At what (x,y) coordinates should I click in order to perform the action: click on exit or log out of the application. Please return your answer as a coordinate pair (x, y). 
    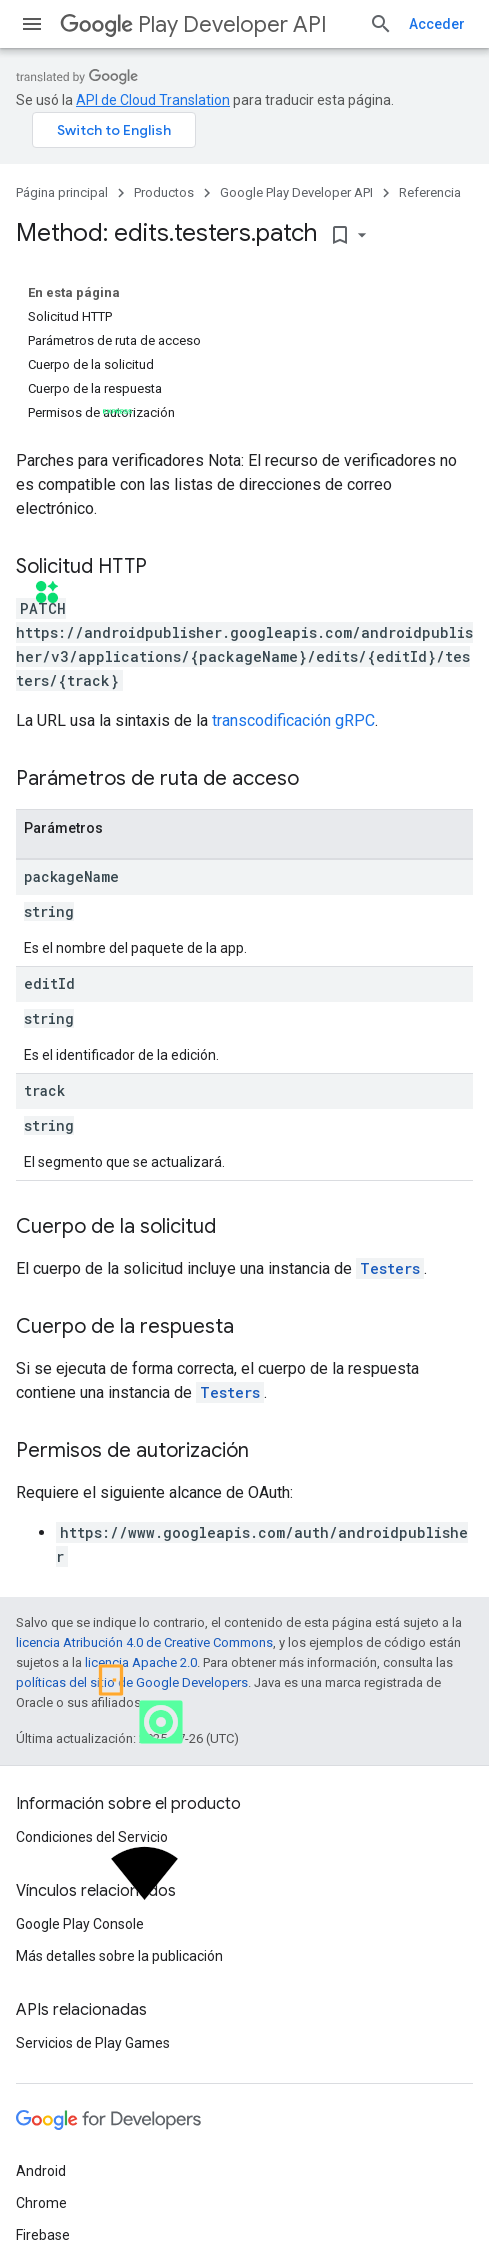
    Looking at the image, I should click on (111, 1680).